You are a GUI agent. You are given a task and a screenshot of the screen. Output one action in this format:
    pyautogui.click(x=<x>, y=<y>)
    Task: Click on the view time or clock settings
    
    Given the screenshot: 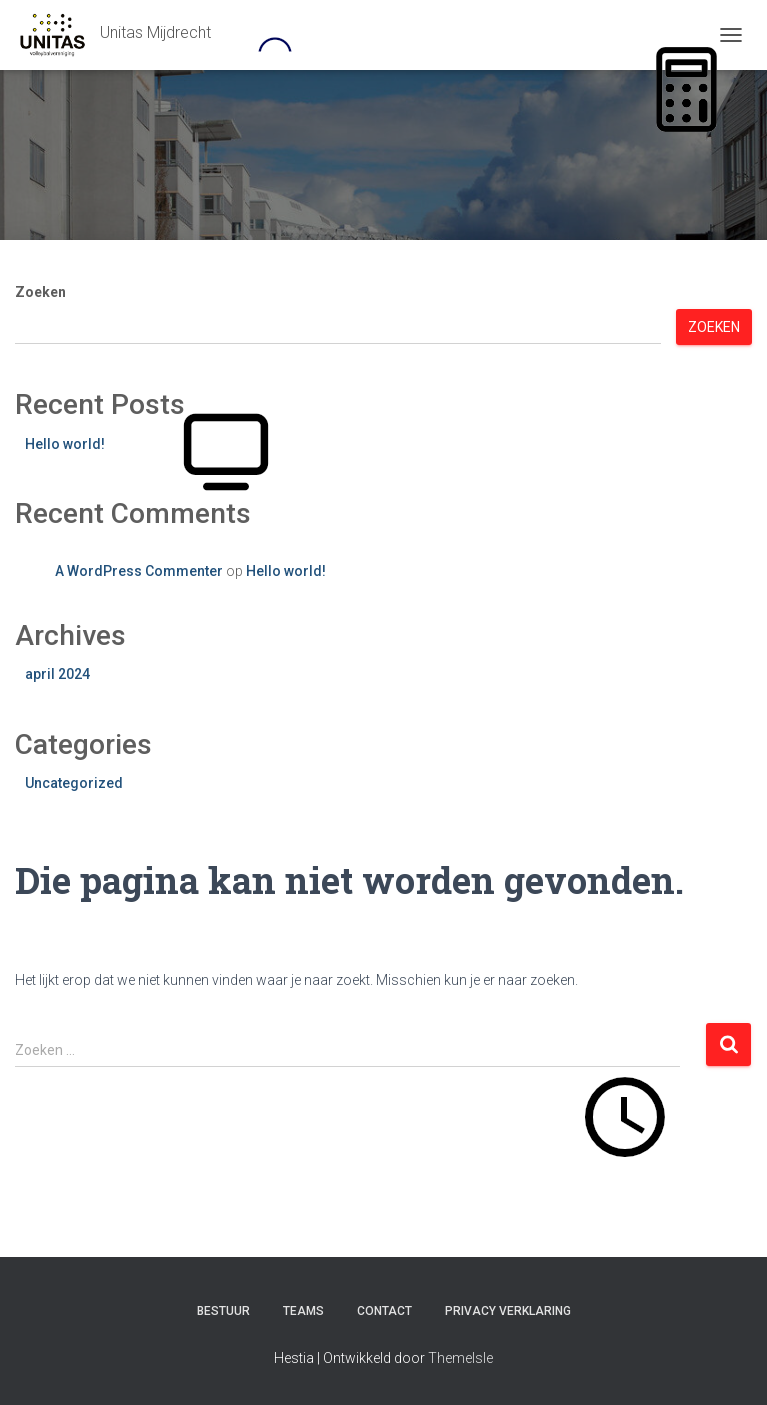 What is the action you would take?
    pyautogui.click(x=625, y=1117)
    